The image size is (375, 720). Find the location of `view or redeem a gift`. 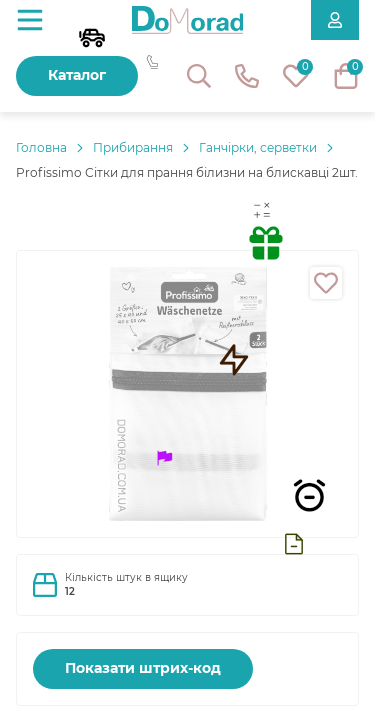

view or redeem a gift is located at coordinates (266, 243).